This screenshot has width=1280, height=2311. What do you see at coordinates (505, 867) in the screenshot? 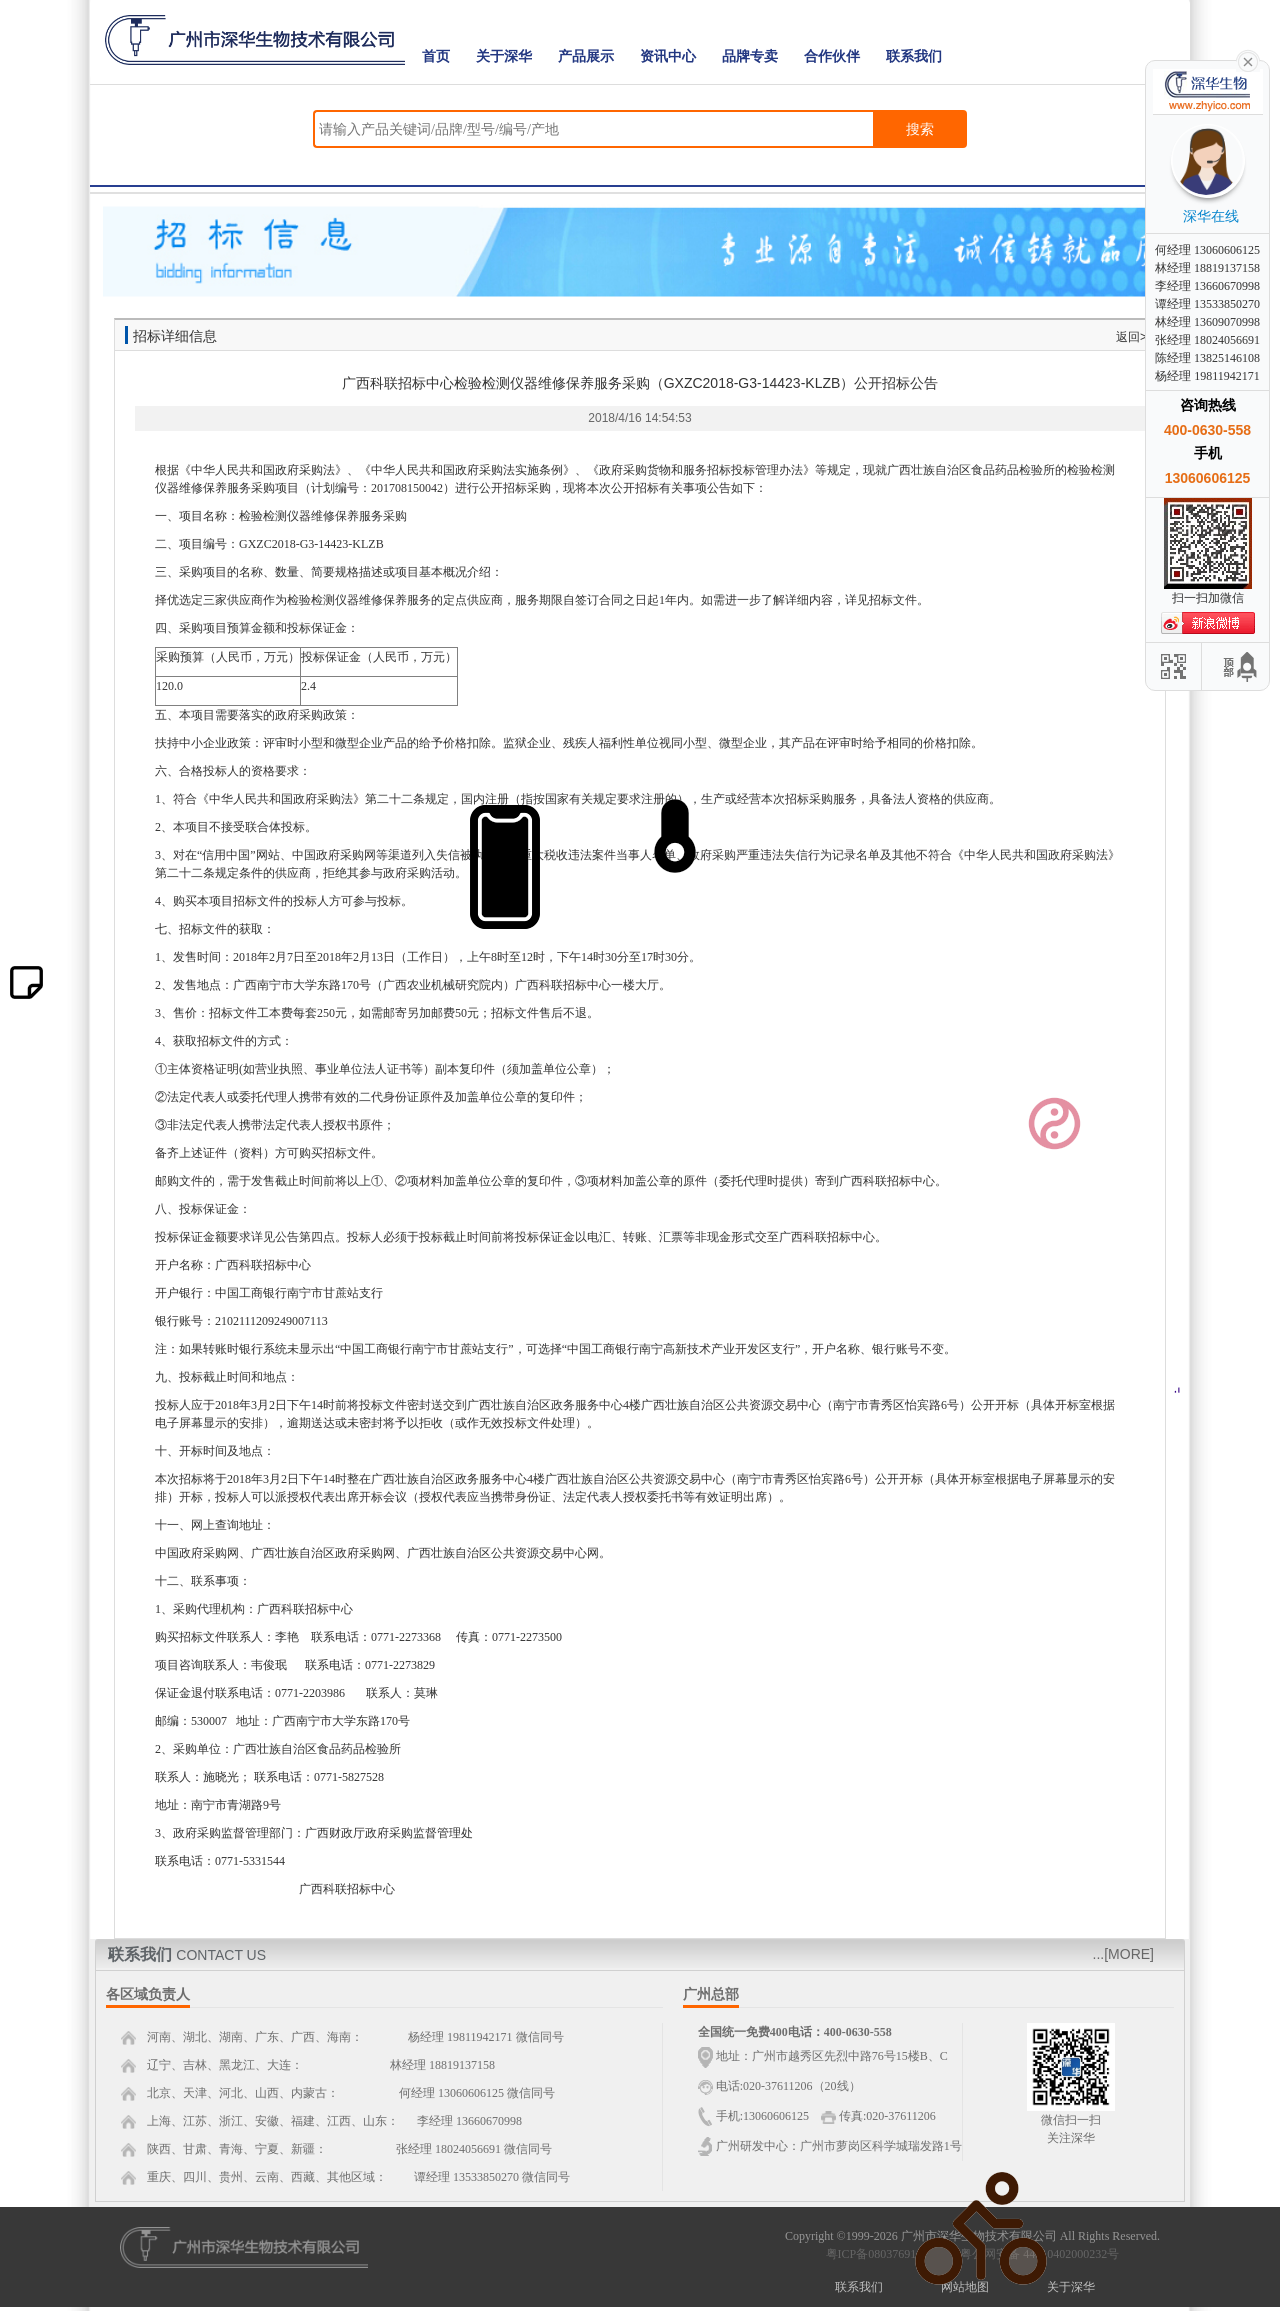
I see `switch to mobile view` at bounding box center [505, 867].